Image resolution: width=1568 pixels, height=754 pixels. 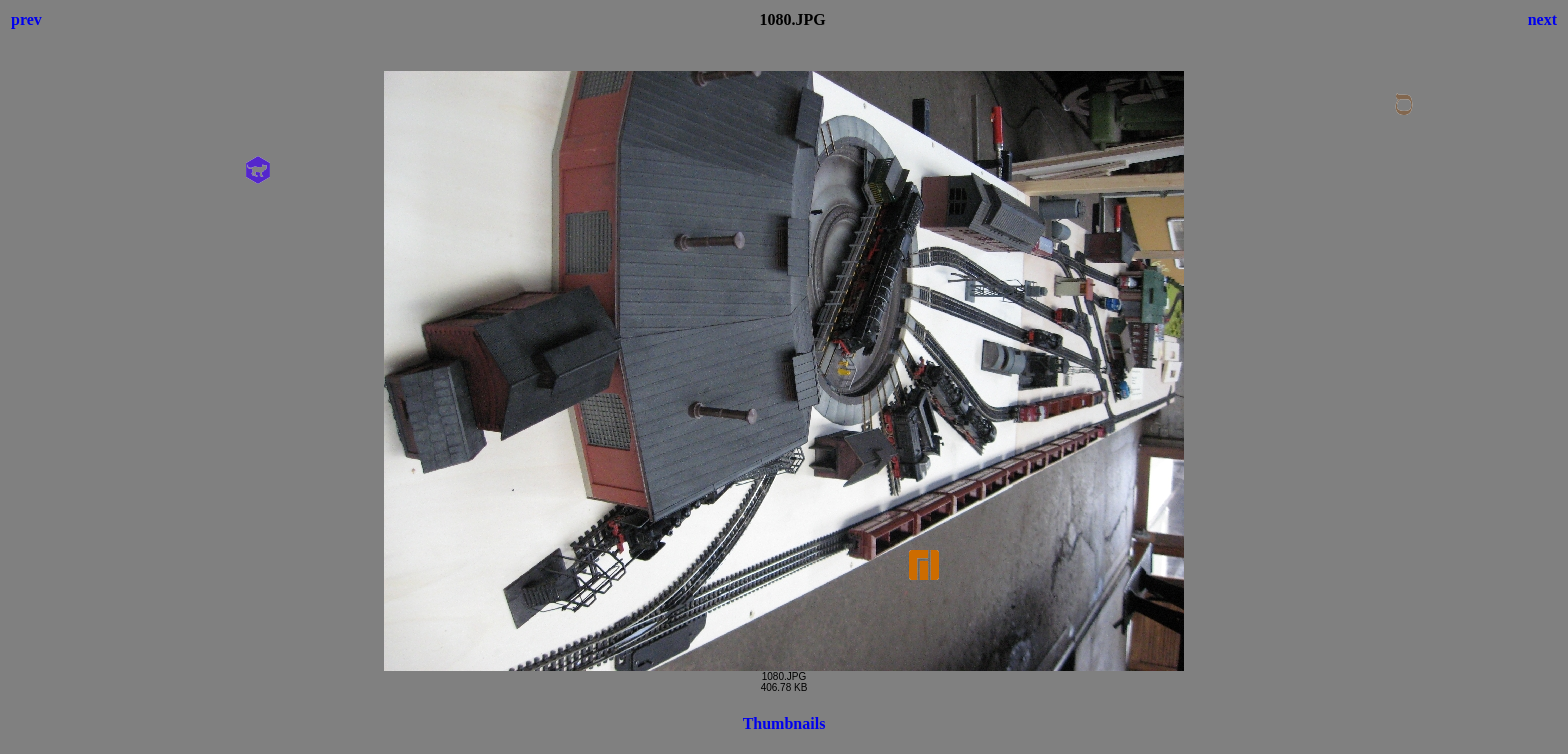 I want to click on manjaro linux operating system logo, so click(x=924, y=565).